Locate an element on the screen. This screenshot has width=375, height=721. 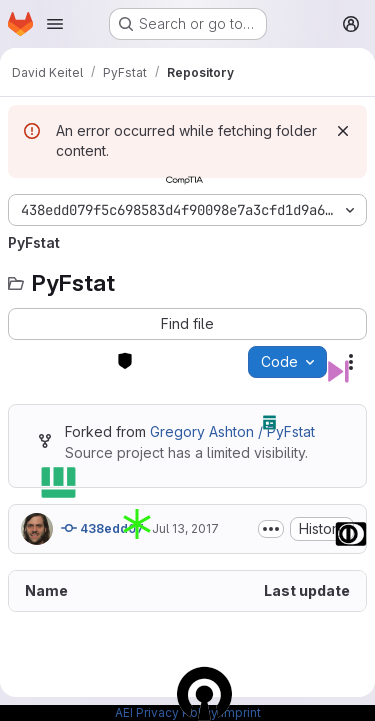
skip to the next track is located at coordinates (337, 371).